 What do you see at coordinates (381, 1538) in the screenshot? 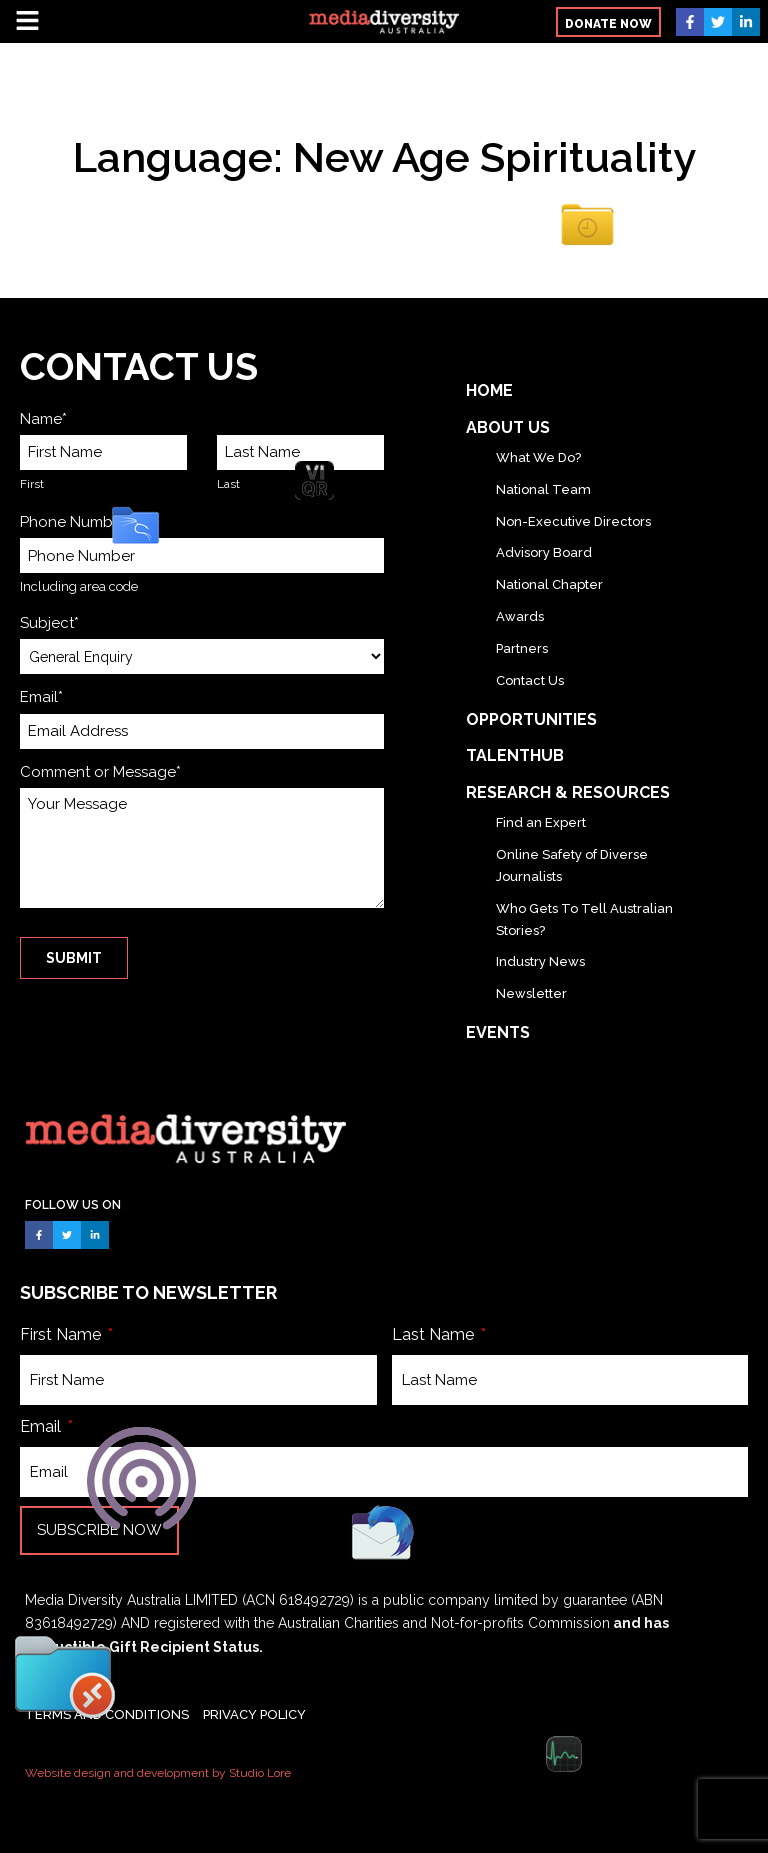
I see `open thunderbird email folder` at bounding box center [381, 1538].